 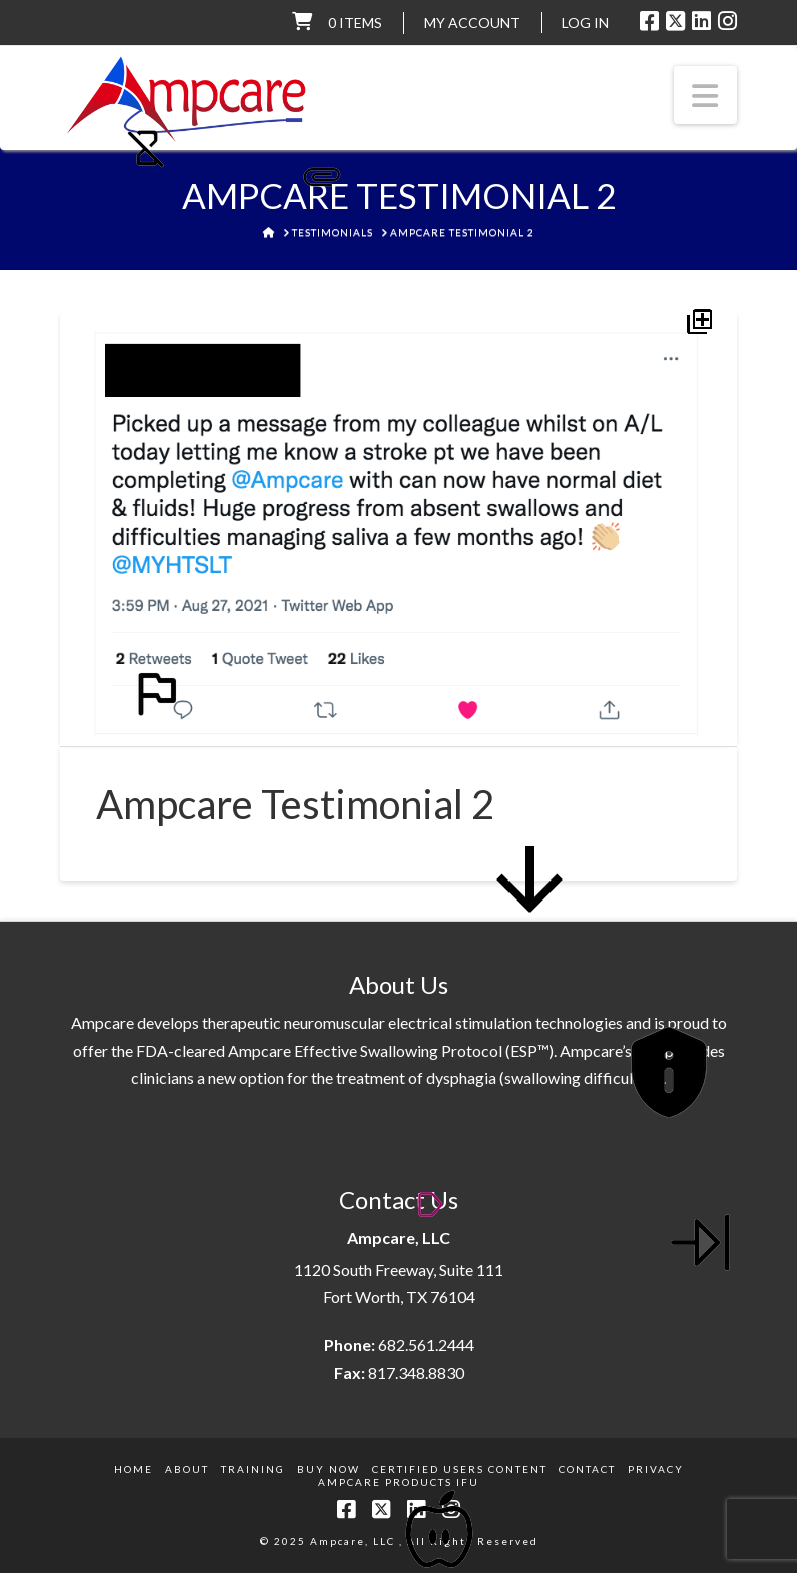 I want to click on attach a file to your message, so click(x=321, y=177).